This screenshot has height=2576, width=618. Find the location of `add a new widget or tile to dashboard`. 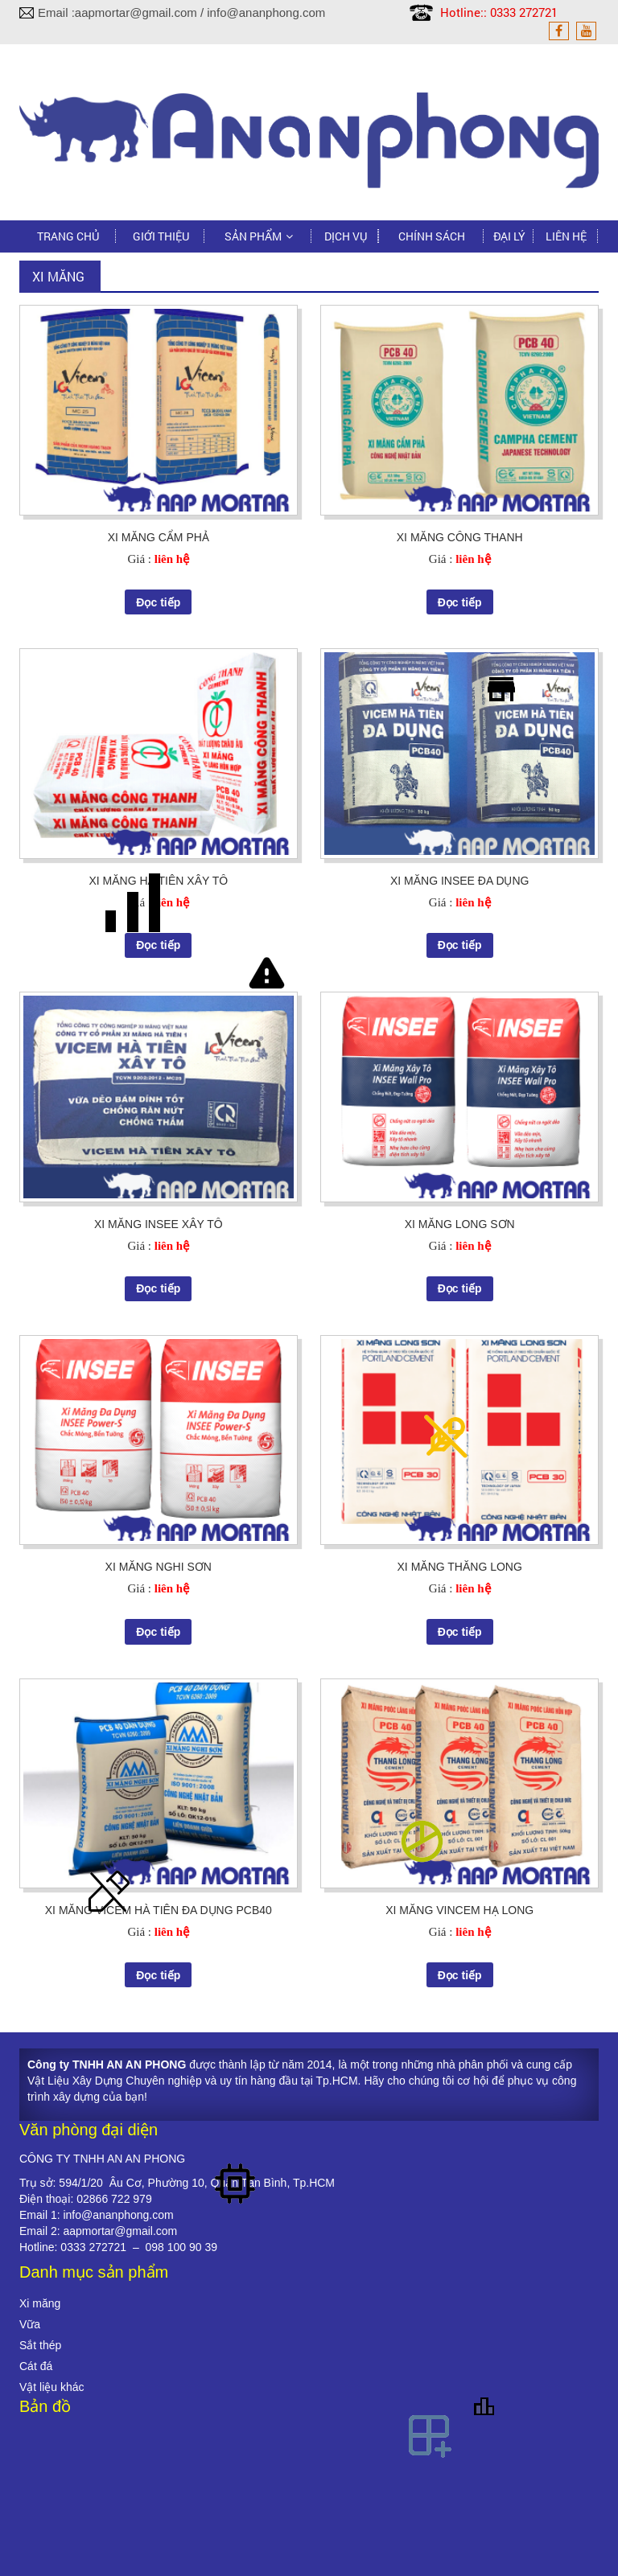

add a new widget or tile to dashboard is located at coordinates (429, 2435).